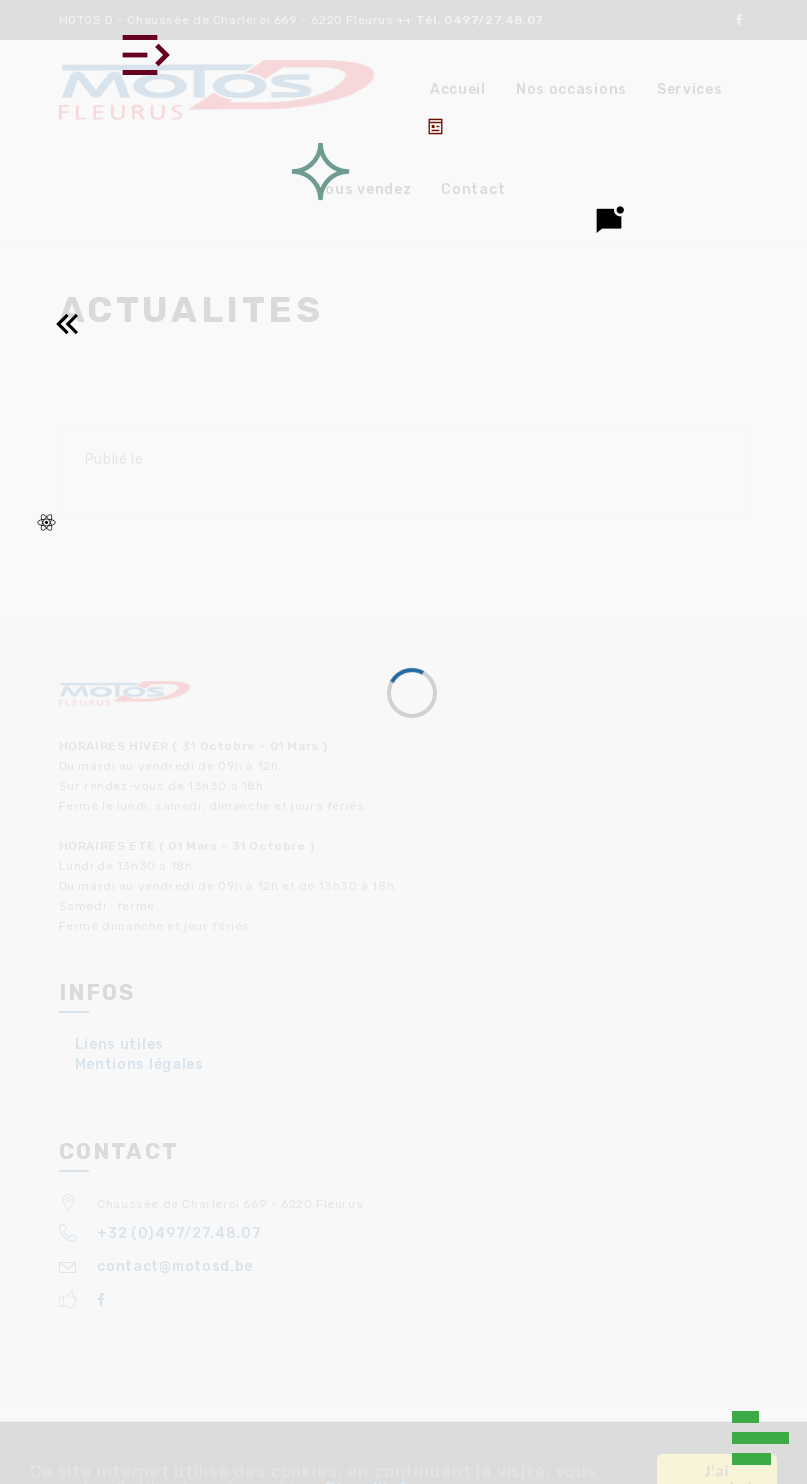 This screenshot has height=1484, width=807. I want to click on react.js framework logo, so click(46, 522).